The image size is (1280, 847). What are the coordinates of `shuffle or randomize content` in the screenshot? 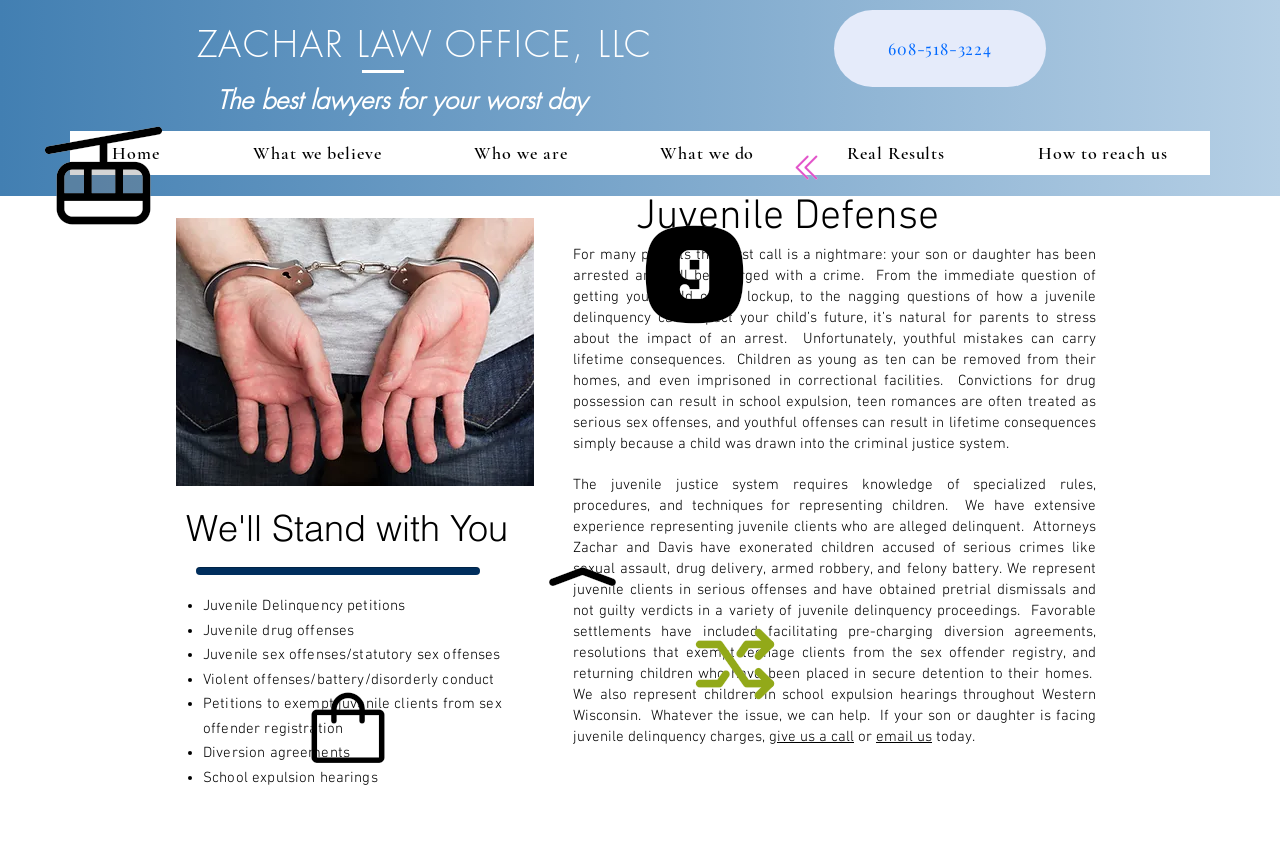 It's located at (735, 664).